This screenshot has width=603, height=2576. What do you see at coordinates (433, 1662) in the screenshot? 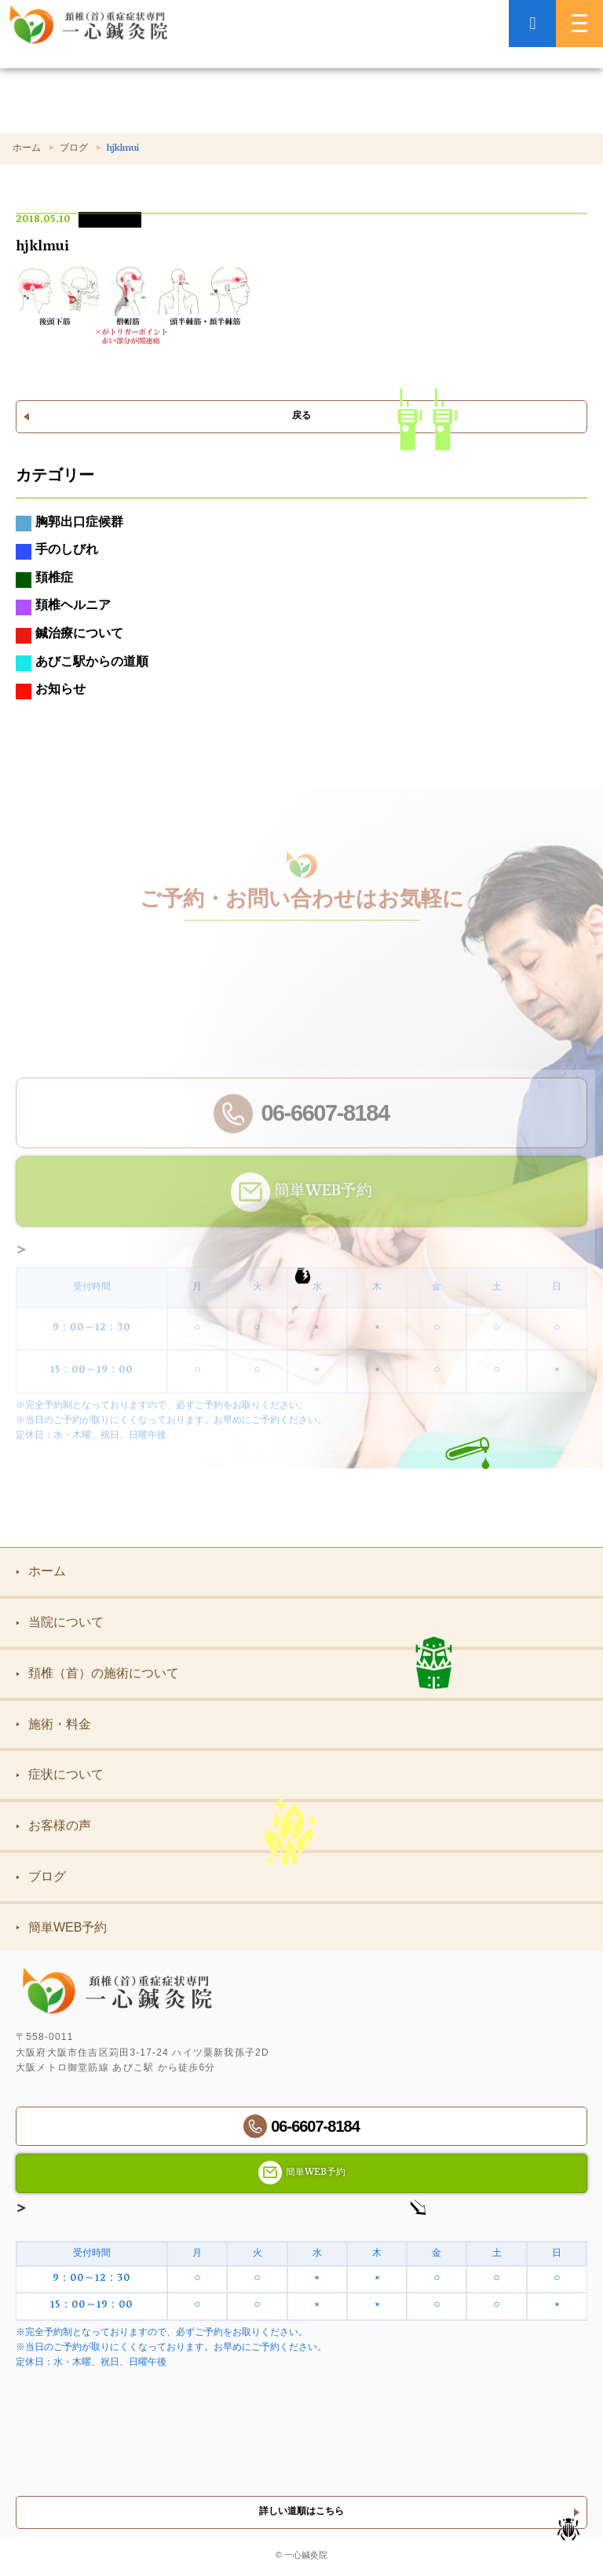
I see `select metal golem character or unit` at bounding box center [433, 1662].